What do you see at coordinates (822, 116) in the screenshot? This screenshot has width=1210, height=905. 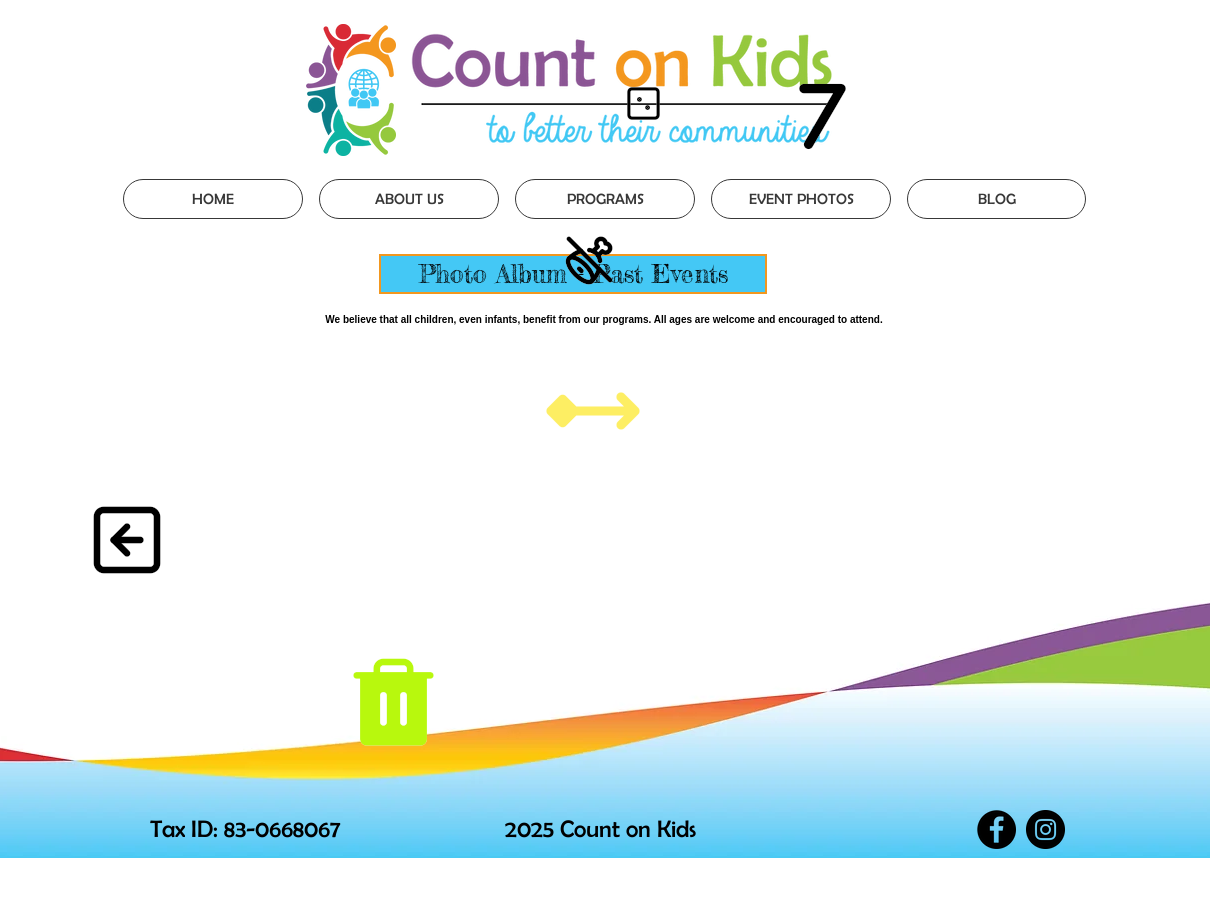 I see `indicates the number seven in a list or count` at bounding box center [822, 116].